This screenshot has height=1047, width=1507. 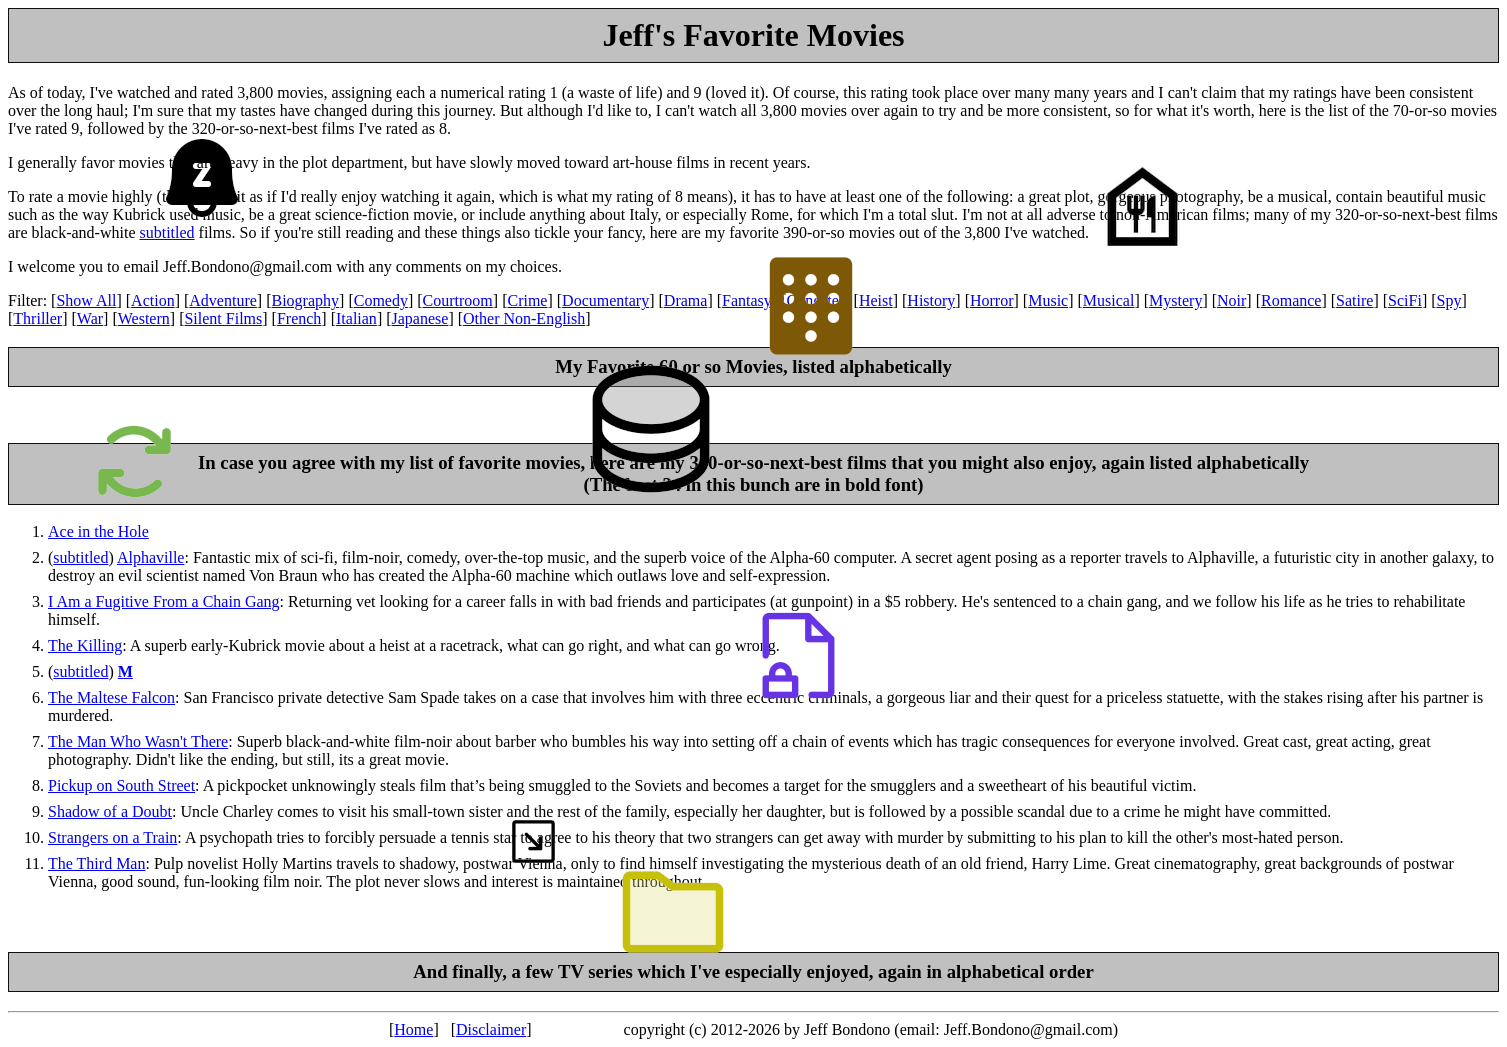 What do you see at coordinates (1142, 206) in the screenshot?
I see `find nearby food banks or food assistance locations` at bounding box center [1142, 206].